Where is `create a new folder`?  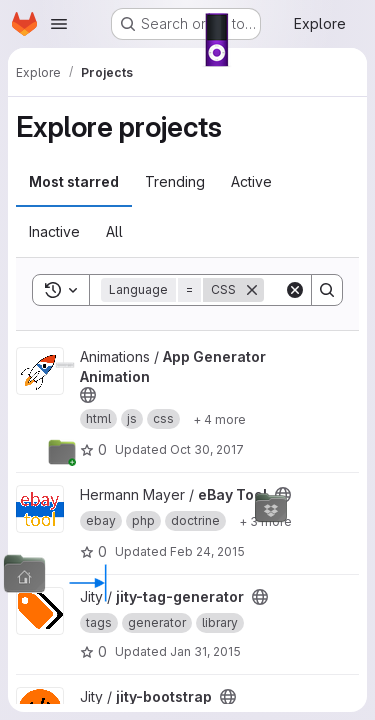
create a new folder is located at coordinates (62, 452).